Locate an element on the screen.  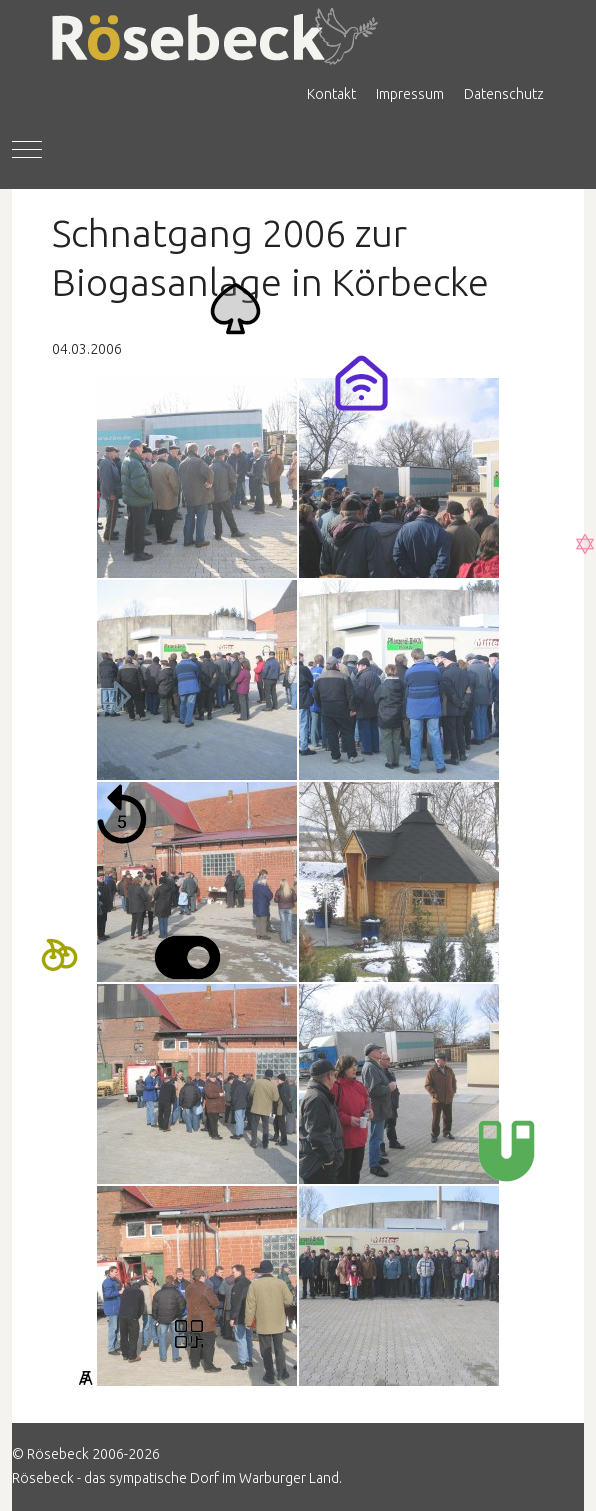
playing cards or card game feature is located at coordinates (235, 309).